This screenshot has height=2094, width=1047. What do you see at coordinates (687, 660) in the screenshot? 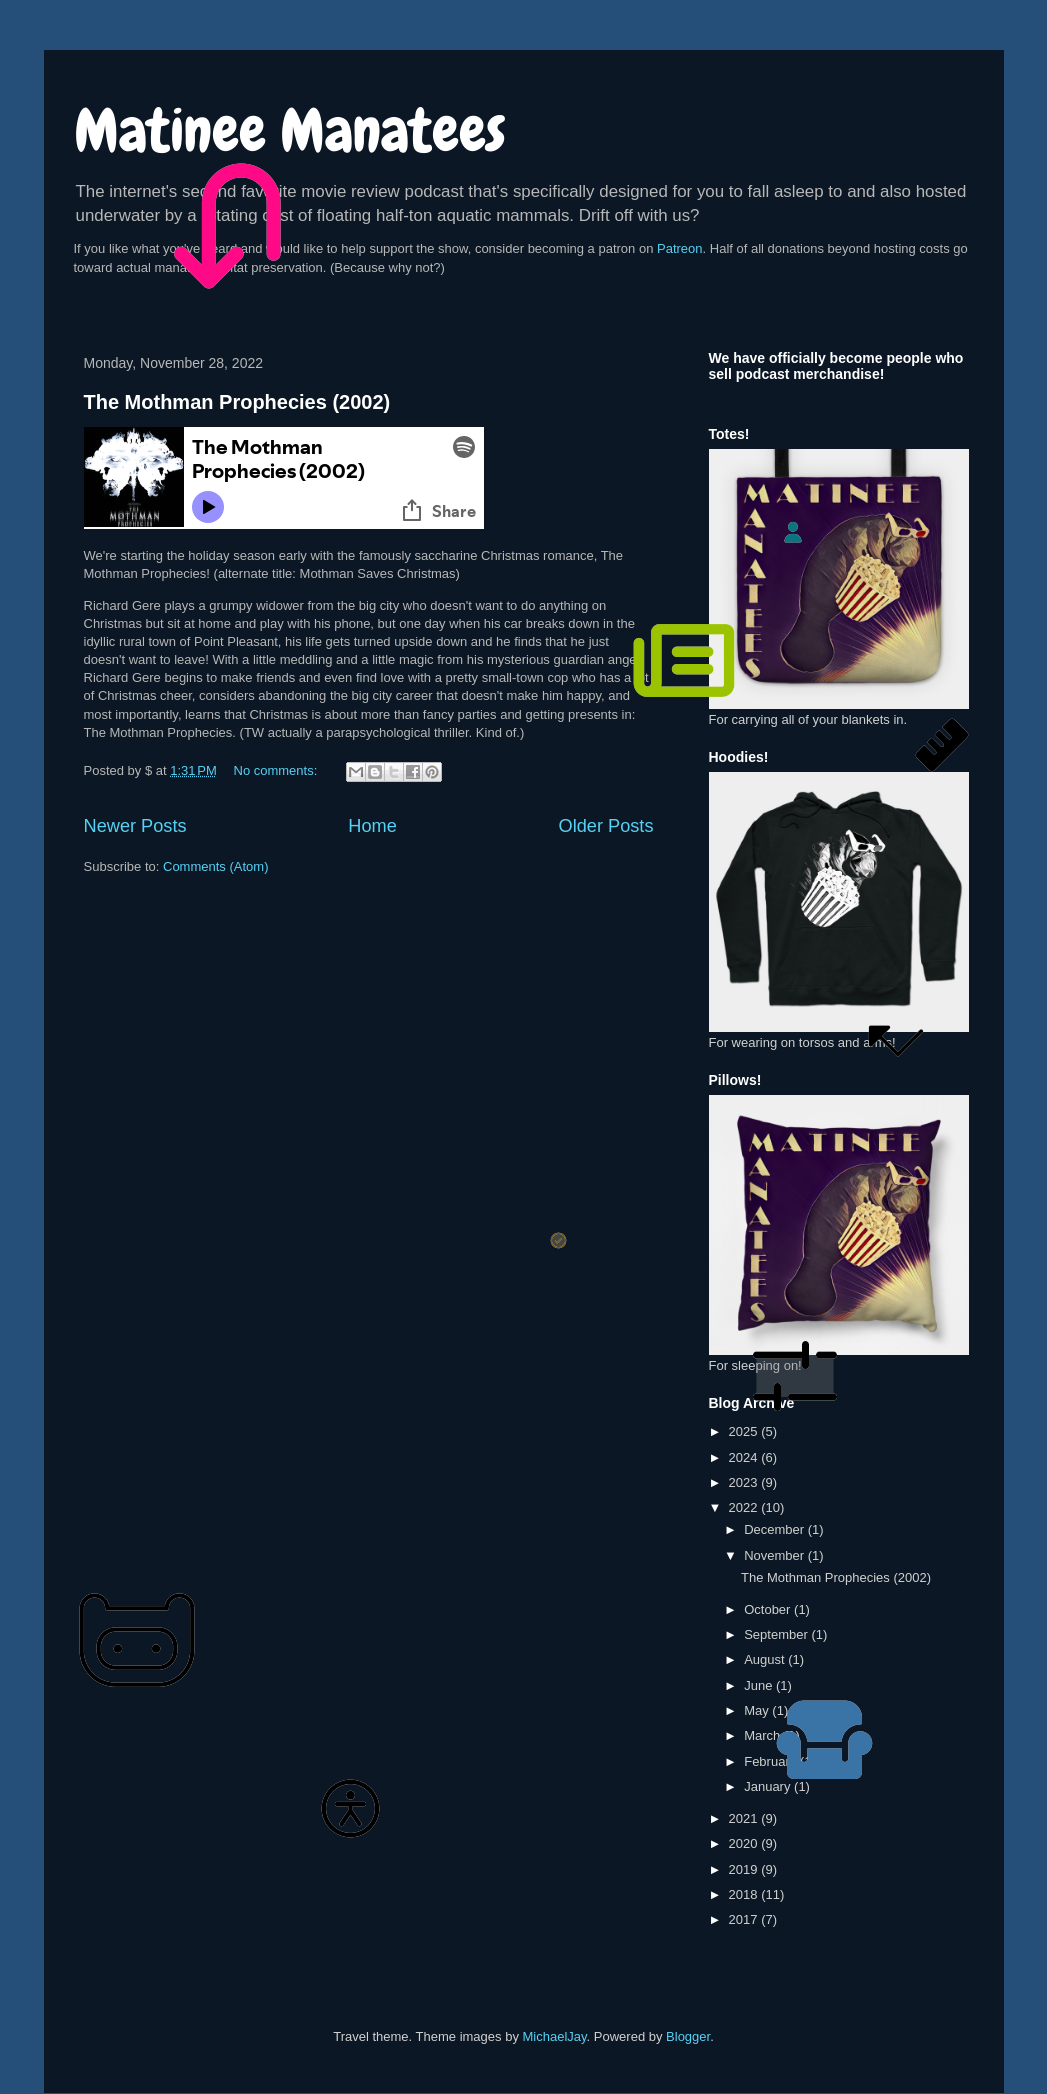
I see `view news articles` at bounding box center [687, 660].